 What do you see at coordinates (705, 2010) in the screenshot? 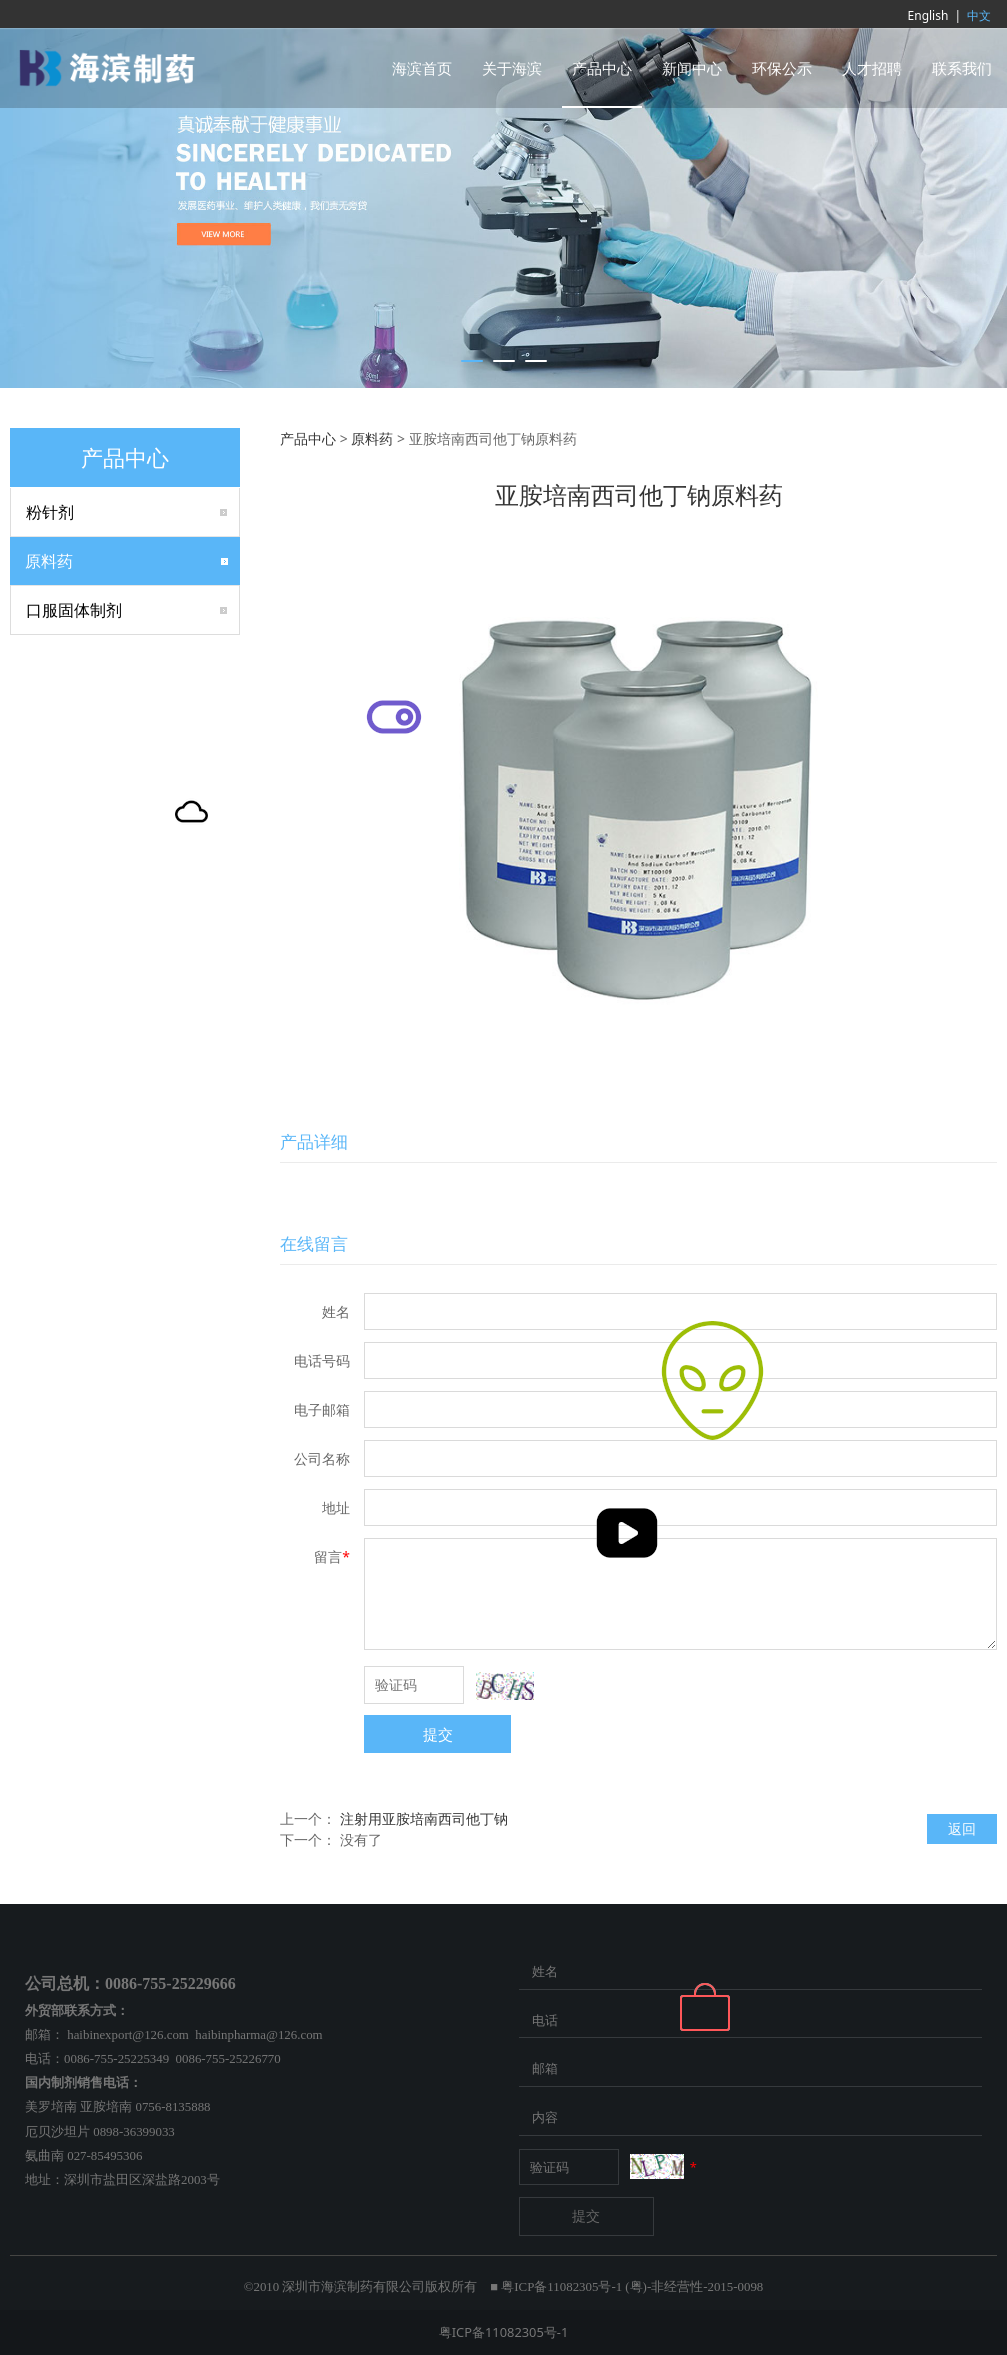
I see `view your shopping bag` at bounding box center [705, 2010].